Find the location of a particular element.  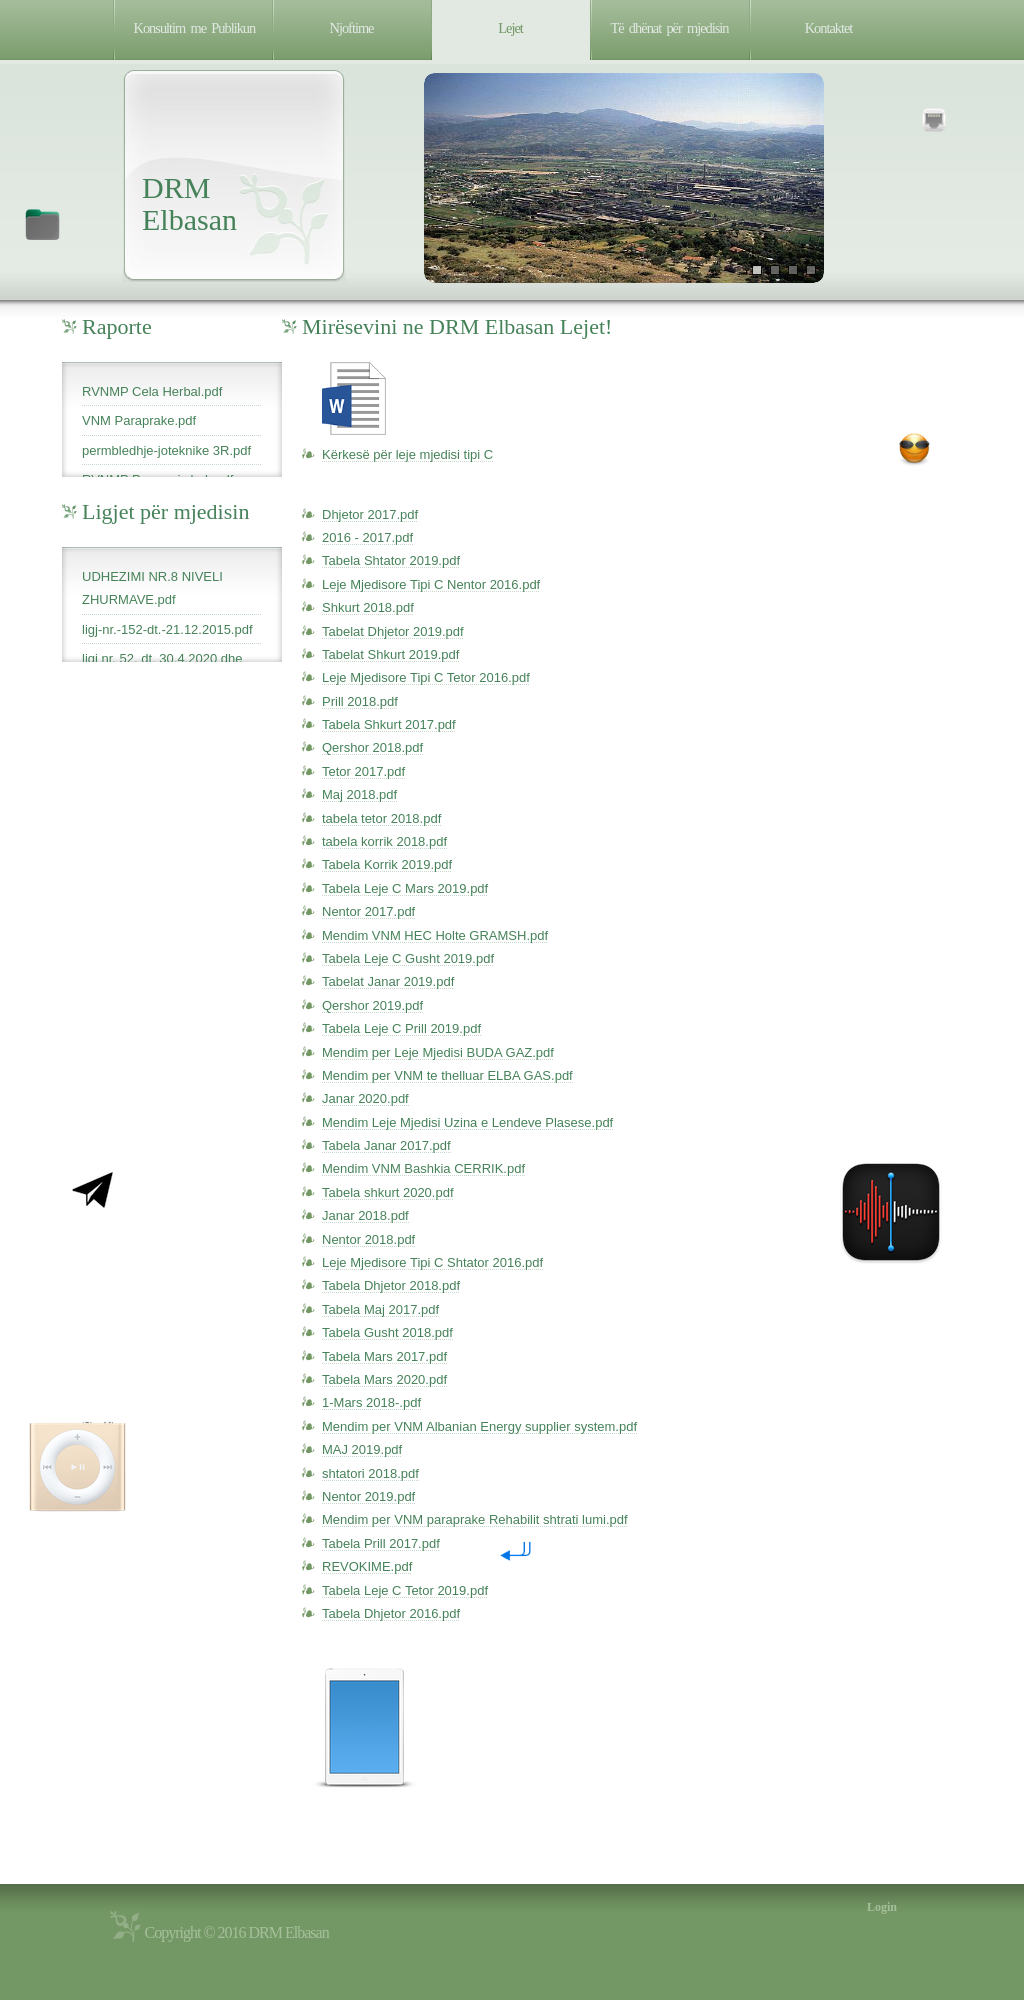

indicates a "cool" or confident mood in messaging is located at coordinates (914, 449).